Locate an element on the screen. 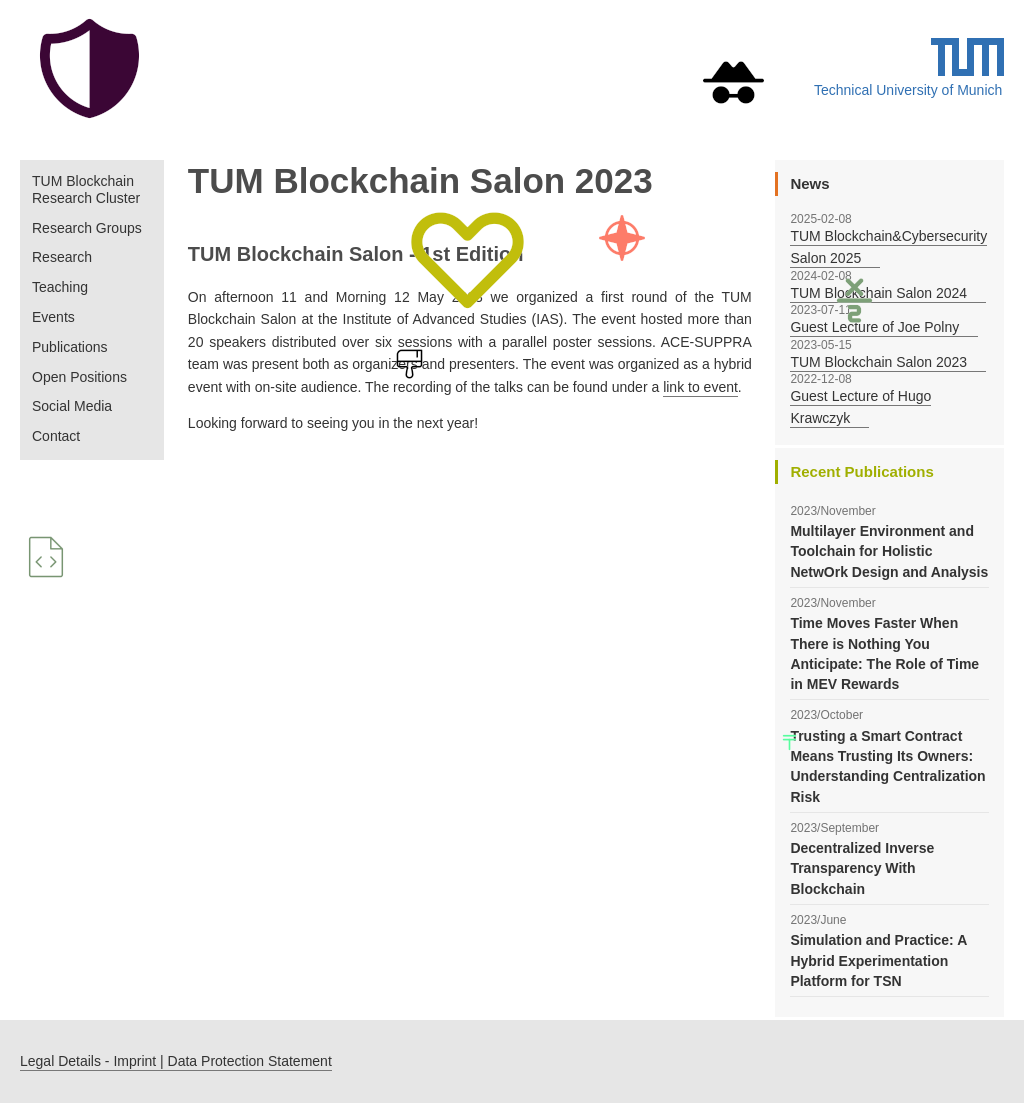 The image size is (1024, 1103). indicates partial security or protection status is located at coordinates (89, 68).